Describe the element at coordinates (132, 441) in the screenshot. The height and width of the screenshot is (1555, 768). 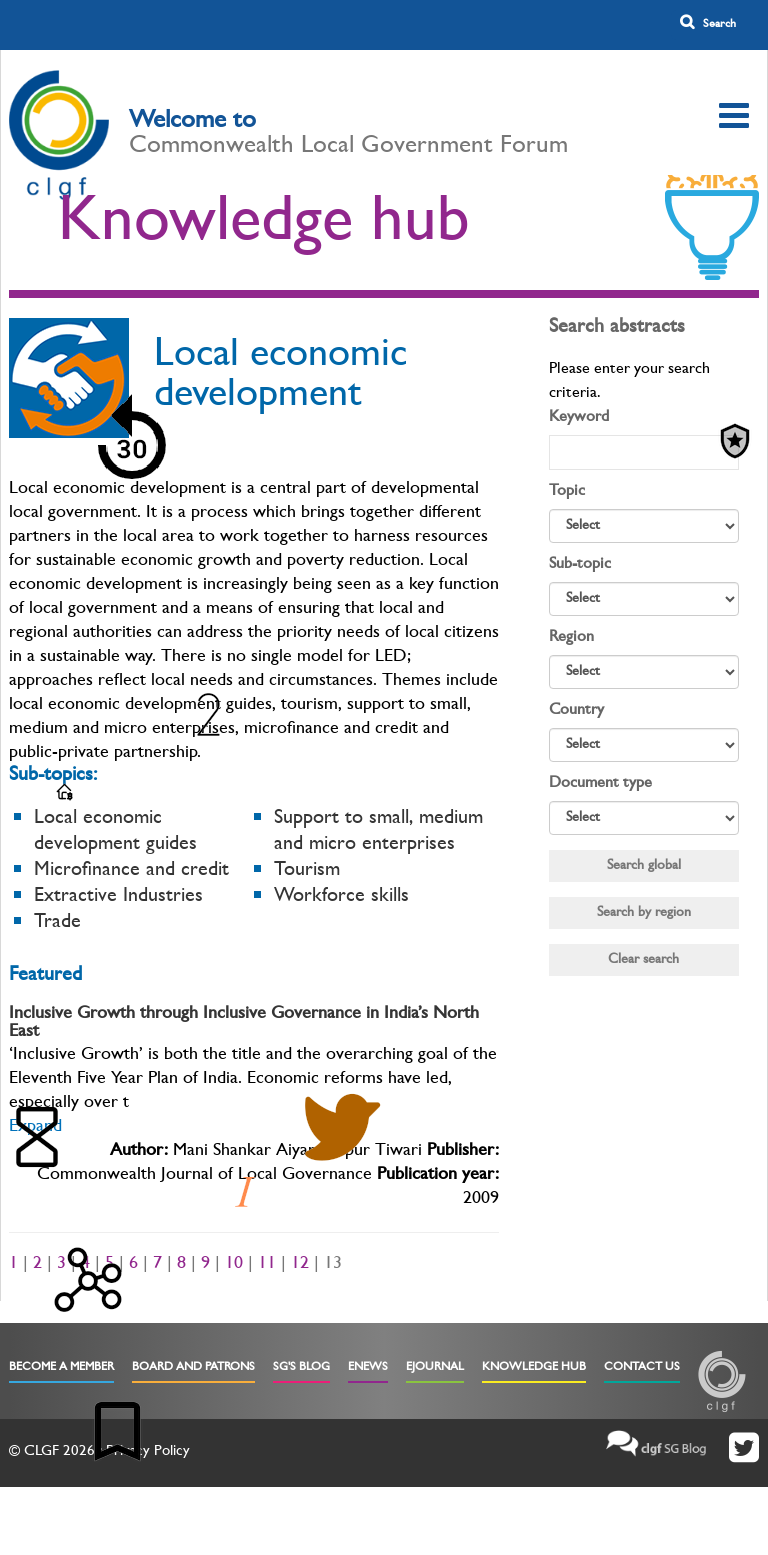
I see `replay the last 30 seconds` at that location.